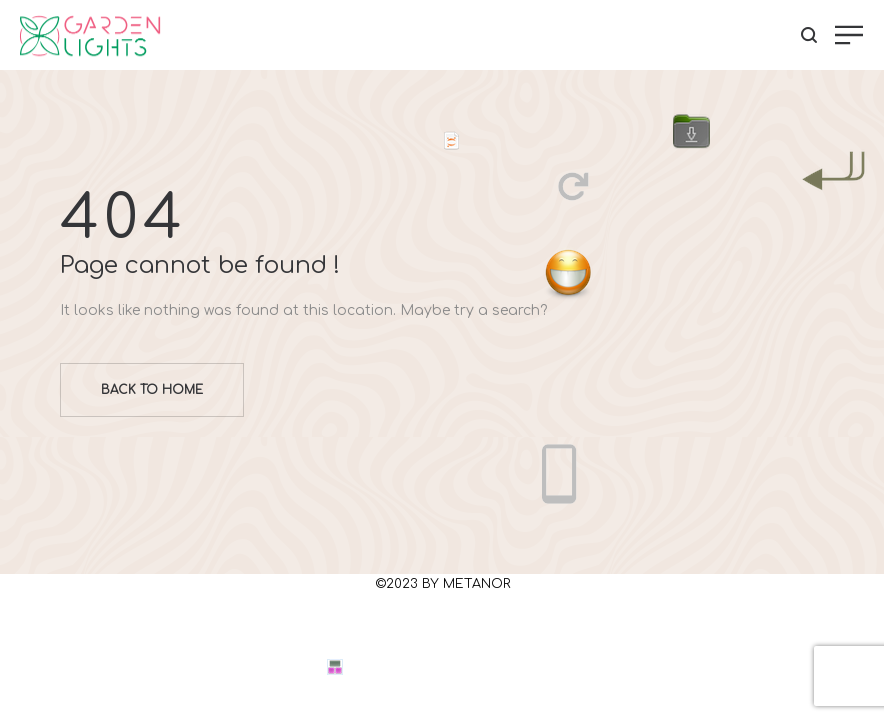 The image size is (884, 720). What do you see at coordinates (832, 170) in the screenshot?
I see `reply to all recipients of an email` at bounding box center [832, 170].